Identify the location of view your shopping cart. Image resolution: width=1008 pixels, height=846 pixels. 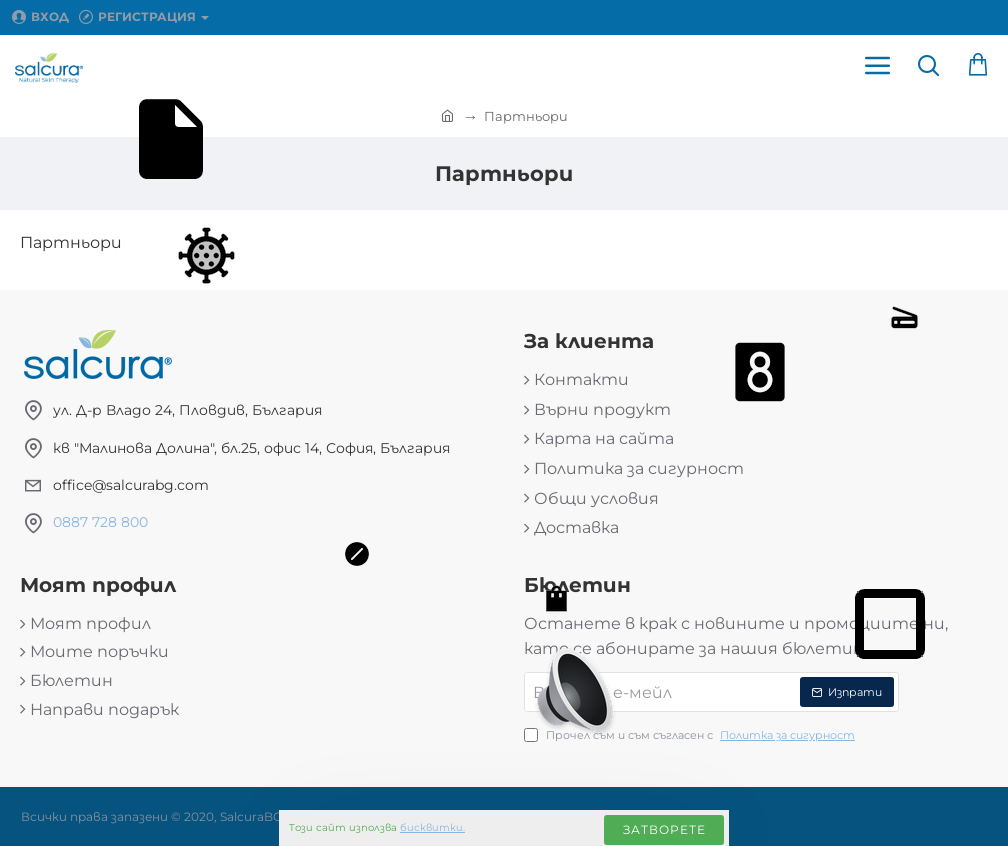
(556, 598).